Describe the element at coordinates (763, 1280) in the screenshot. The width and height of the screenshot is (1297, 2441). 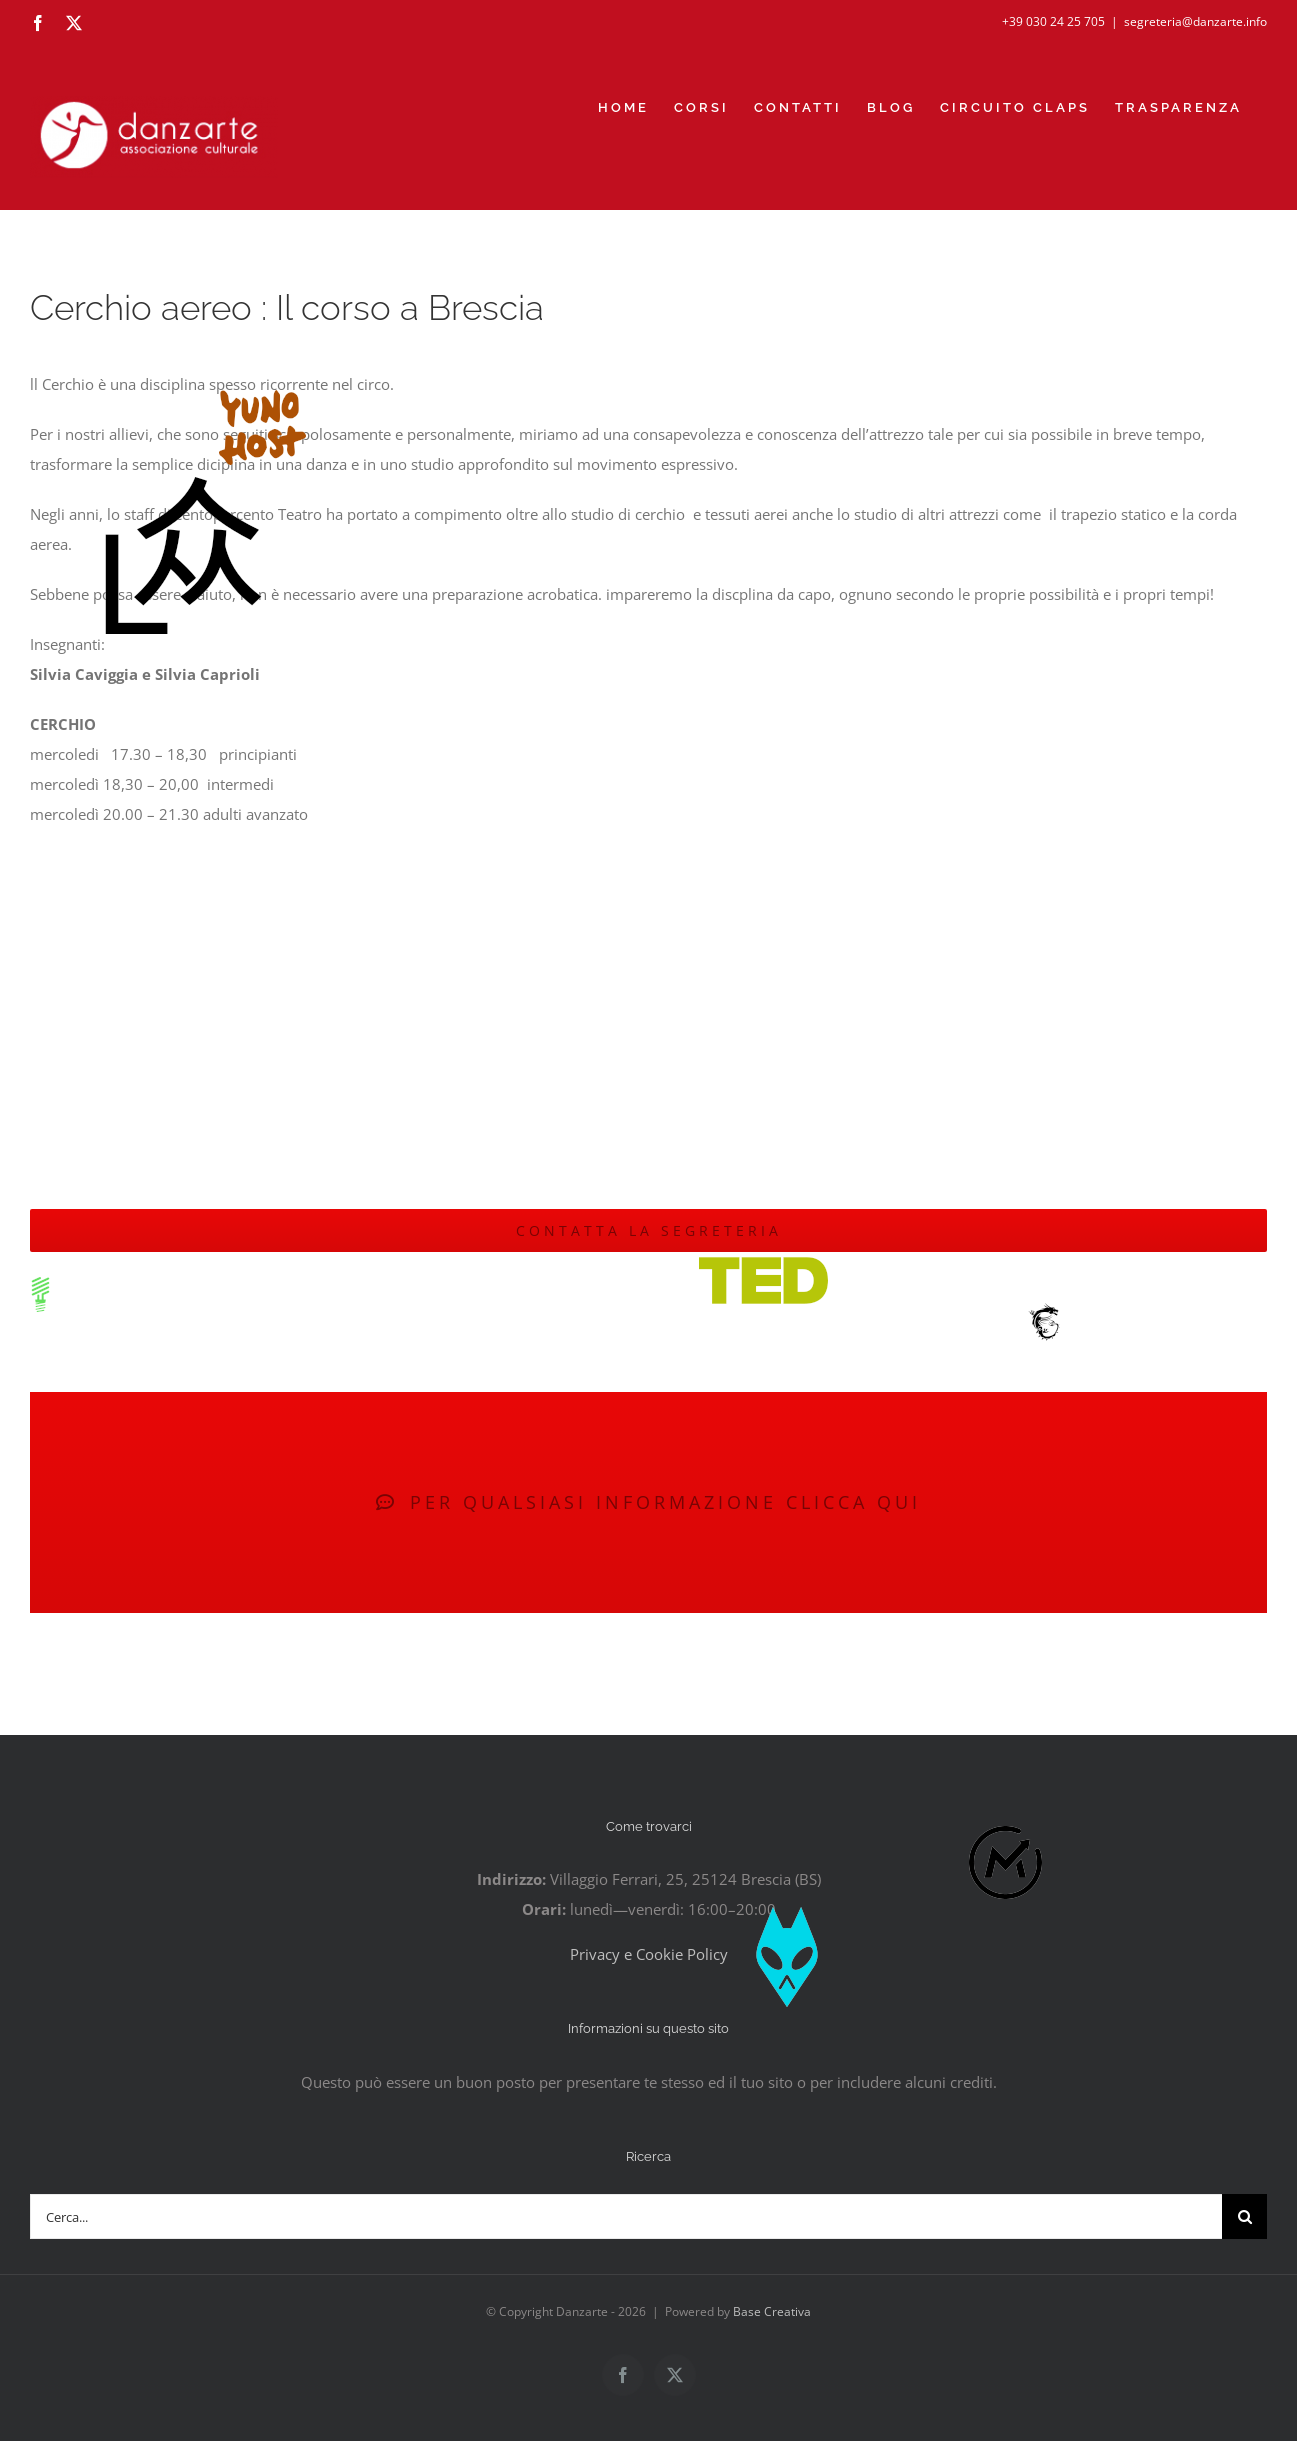
I see `open the TED app` at that location.